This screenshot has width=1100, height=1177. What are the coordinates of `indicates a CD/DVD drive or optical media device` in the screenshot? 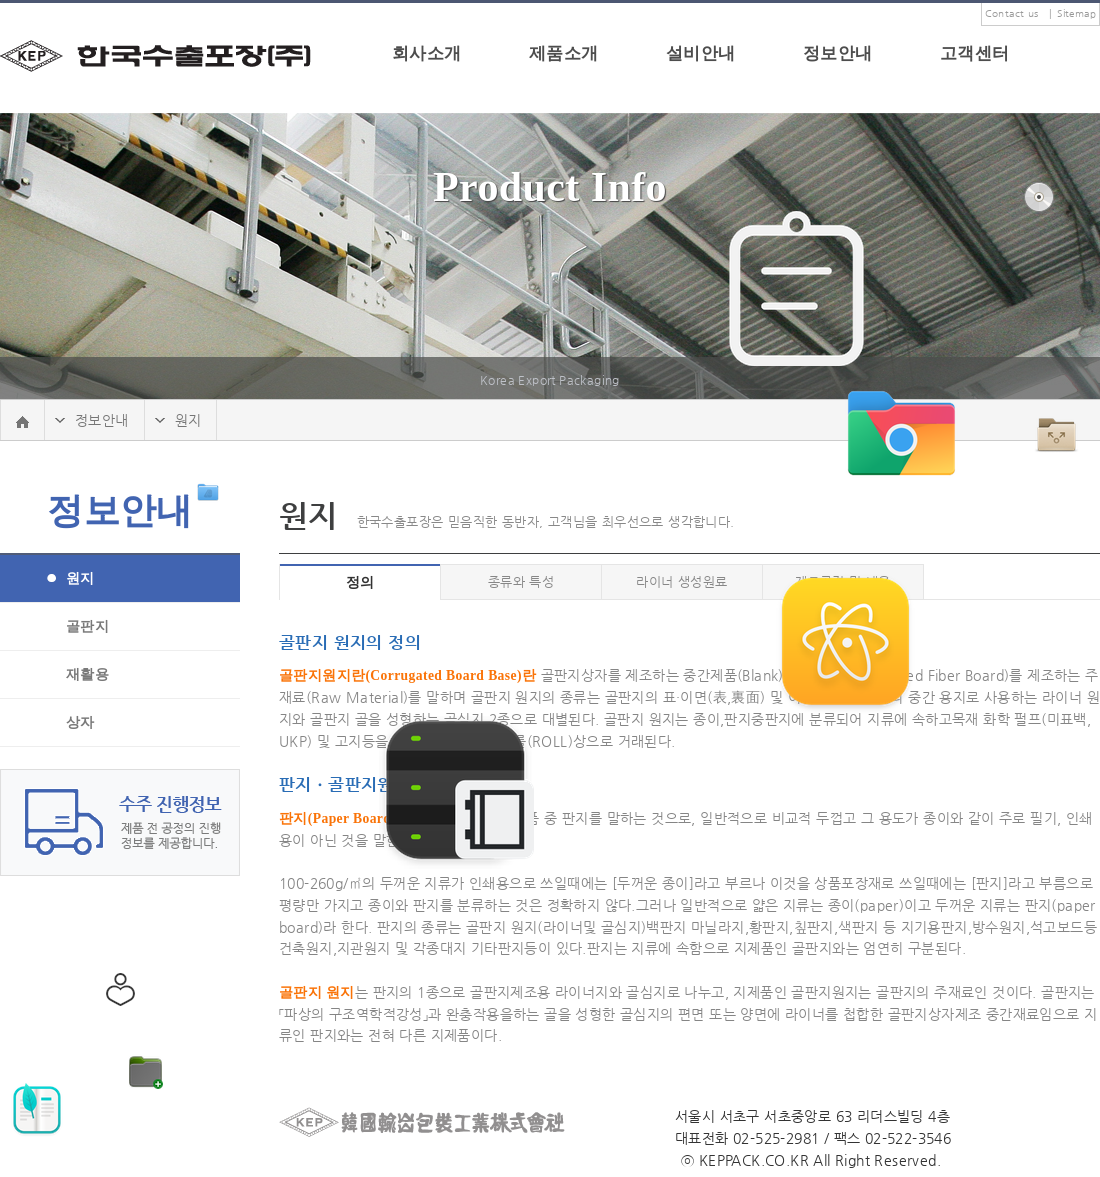 It's located at (1039, 197).